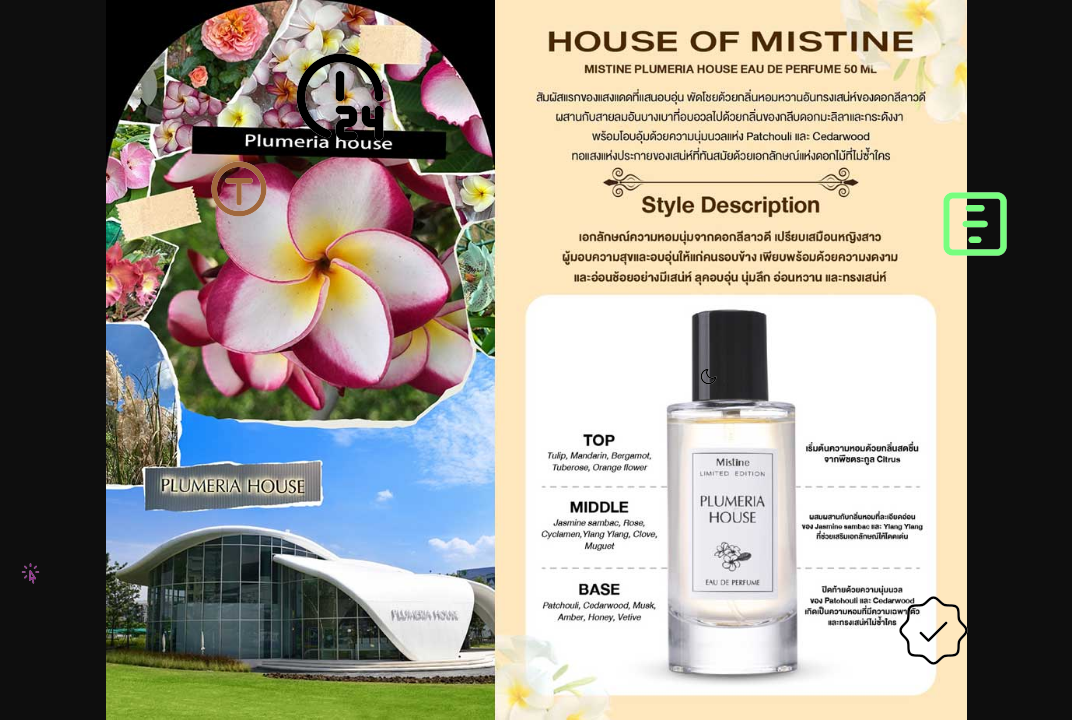  Describe the element at coordinates (239, 189) in the screenshot. I see `visit thingiverse for 3D printable models` at that location.